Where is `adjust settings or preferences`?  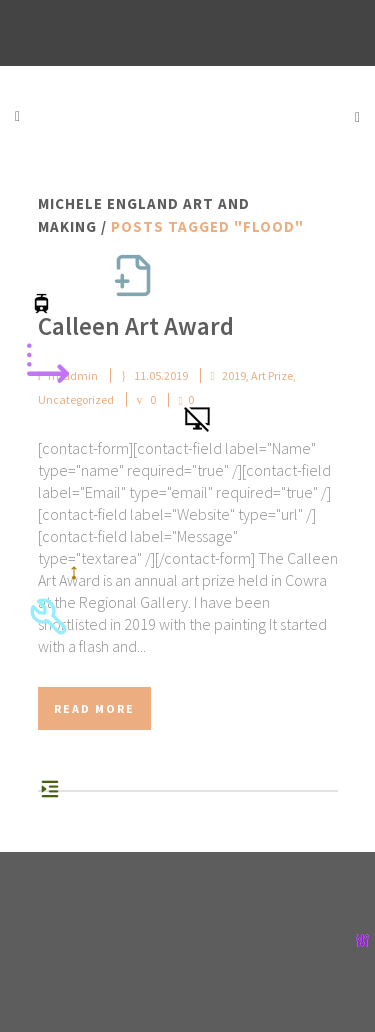
adjust settings or preferences is located at coordinates (362, 940).